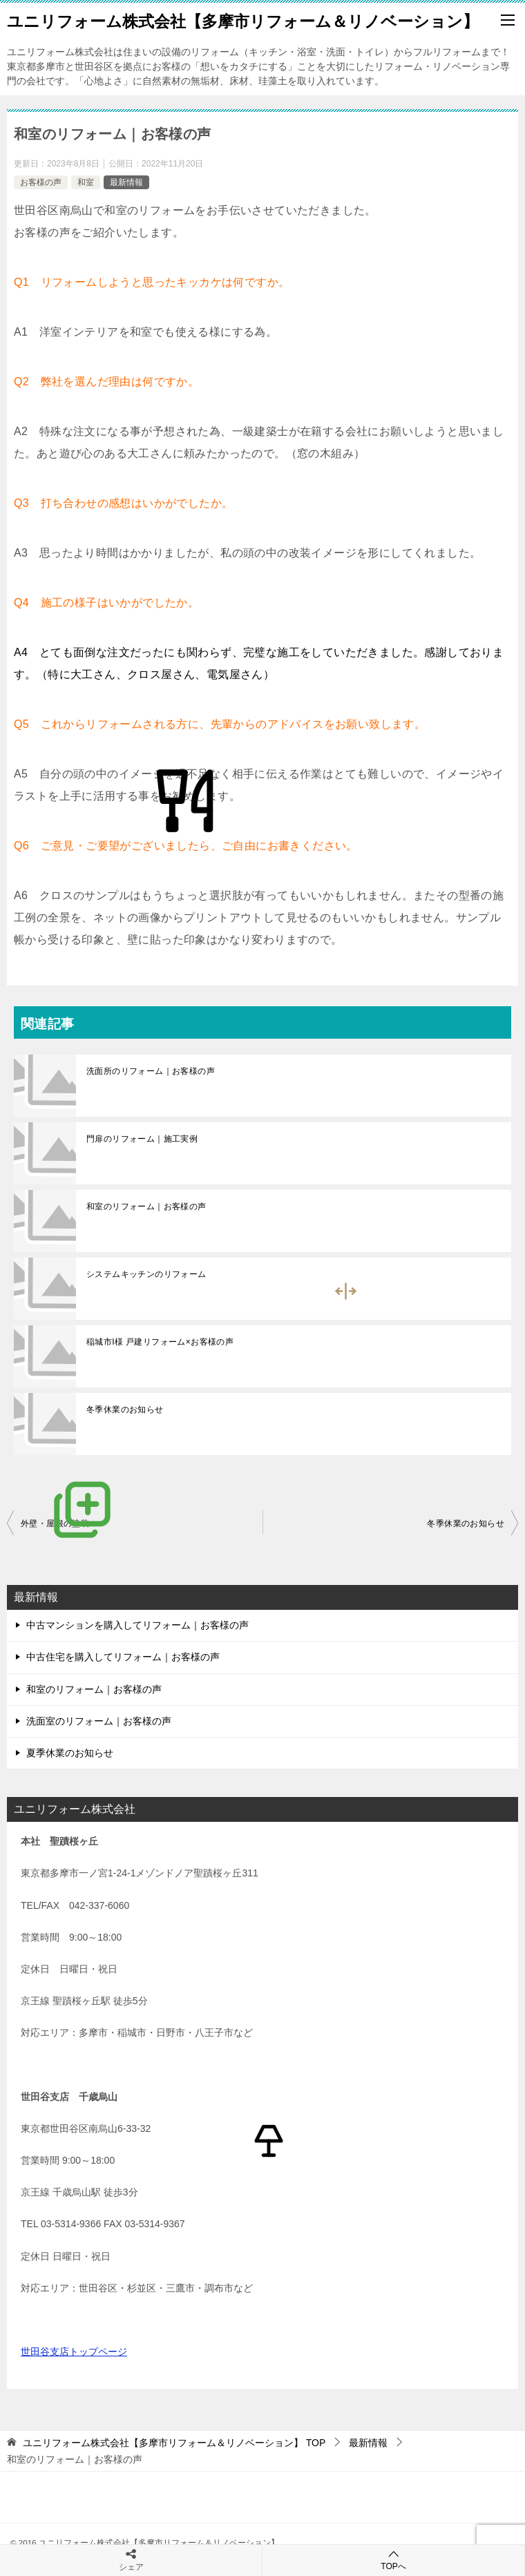  I want to click on toggle lamp or lighting on/off, so click(269, 2141).